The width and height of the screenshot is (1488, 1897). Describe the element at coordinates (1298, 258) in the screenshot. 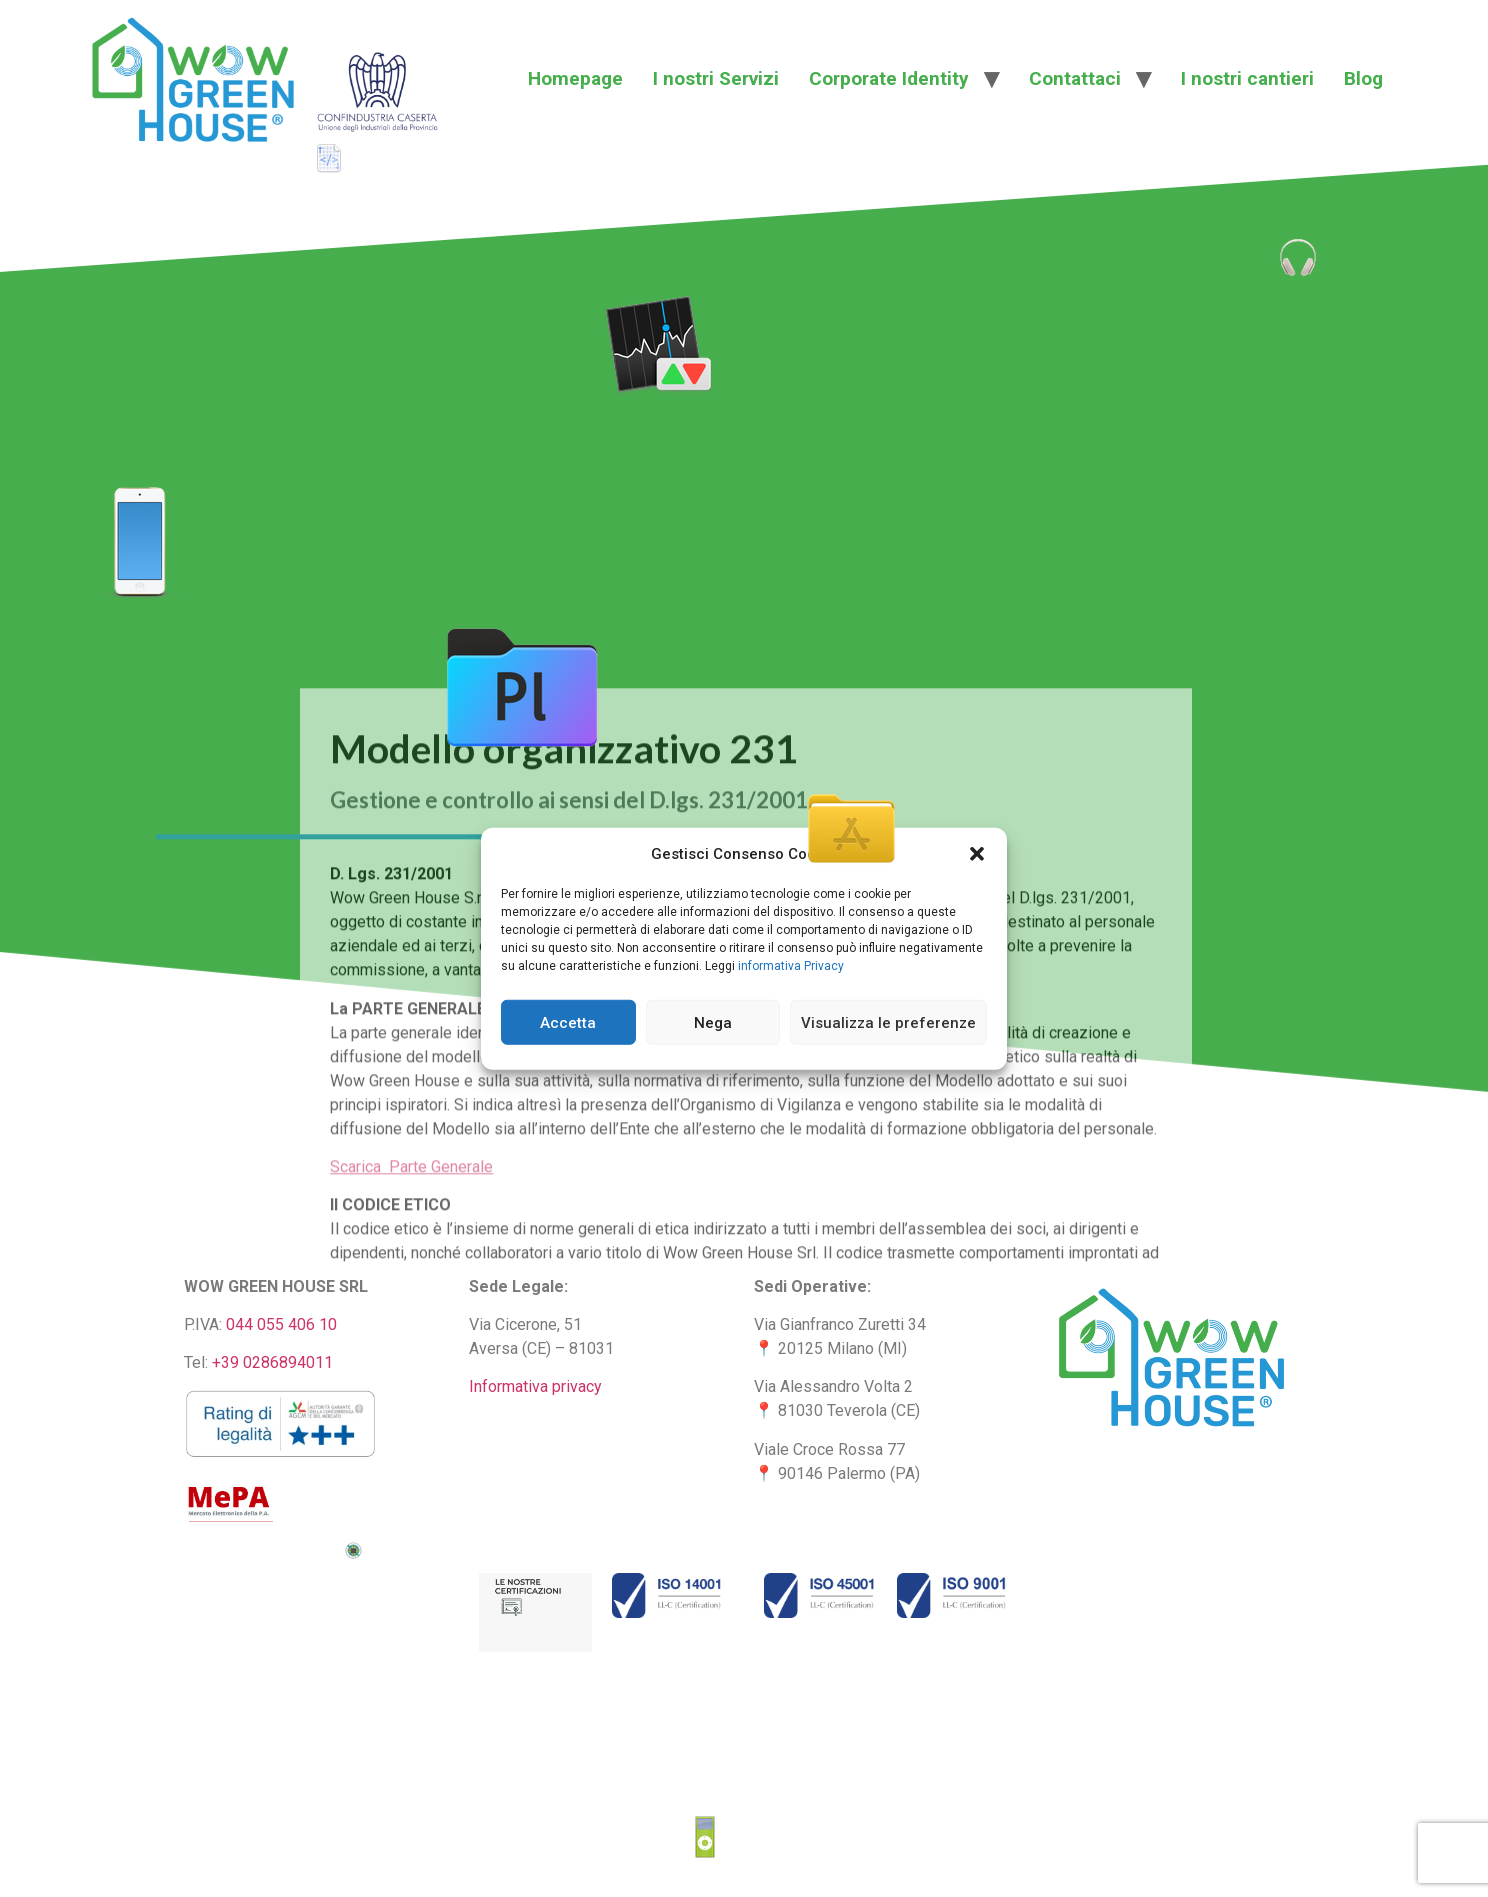

I see `connect bluetooth headphones` at that location.